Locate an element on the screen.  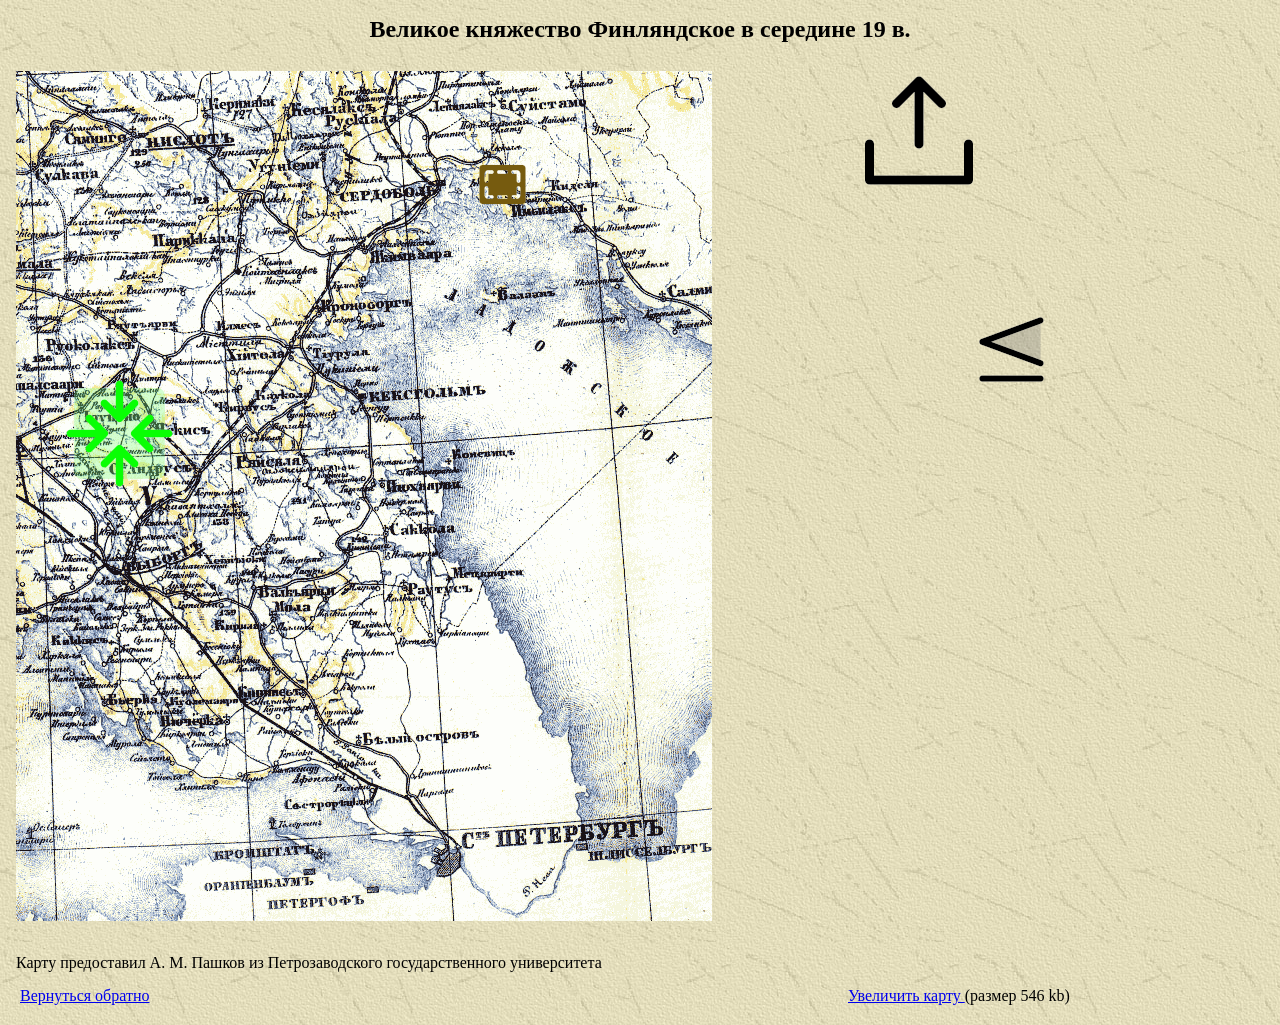
less than or equal to mathematical operator is located at coordinates (1013, 351).